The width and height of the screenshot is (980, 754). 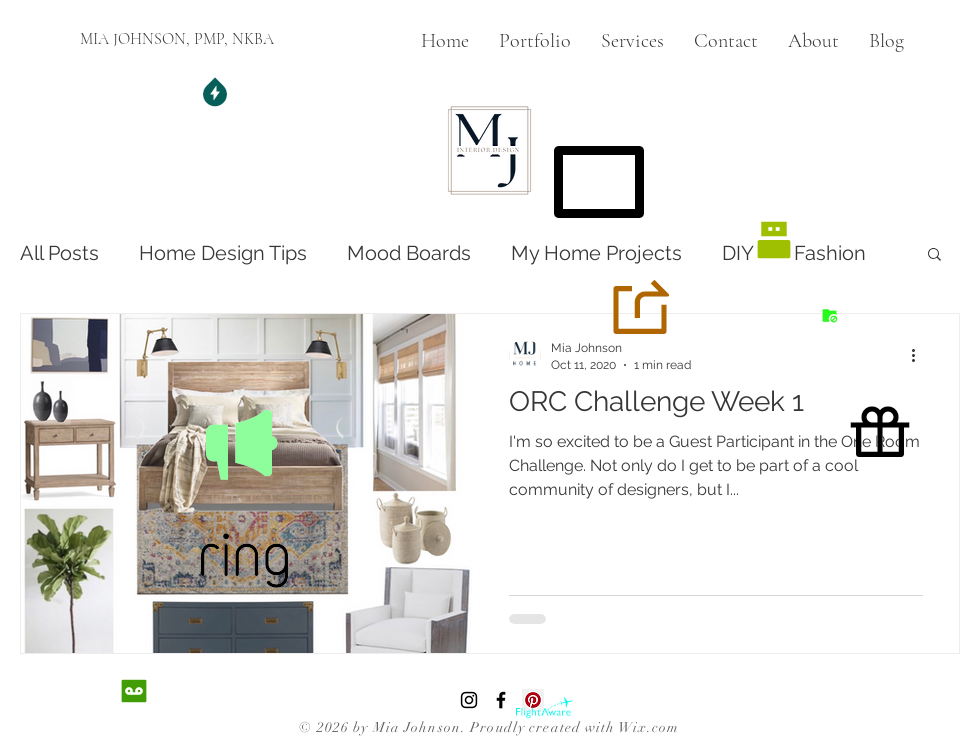 I want to click on access denied to this folder, so click(x=829, y=315).